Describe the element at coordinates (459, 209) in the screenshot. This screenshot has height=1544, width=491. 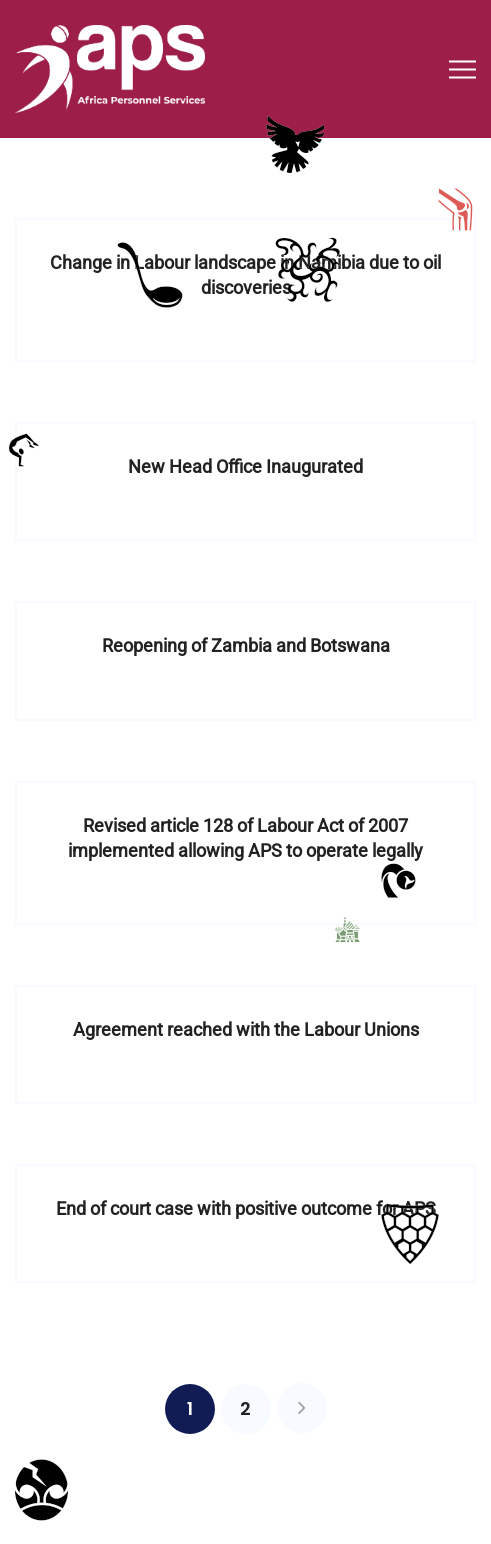
I see `view knee or leg injury details` at that location.